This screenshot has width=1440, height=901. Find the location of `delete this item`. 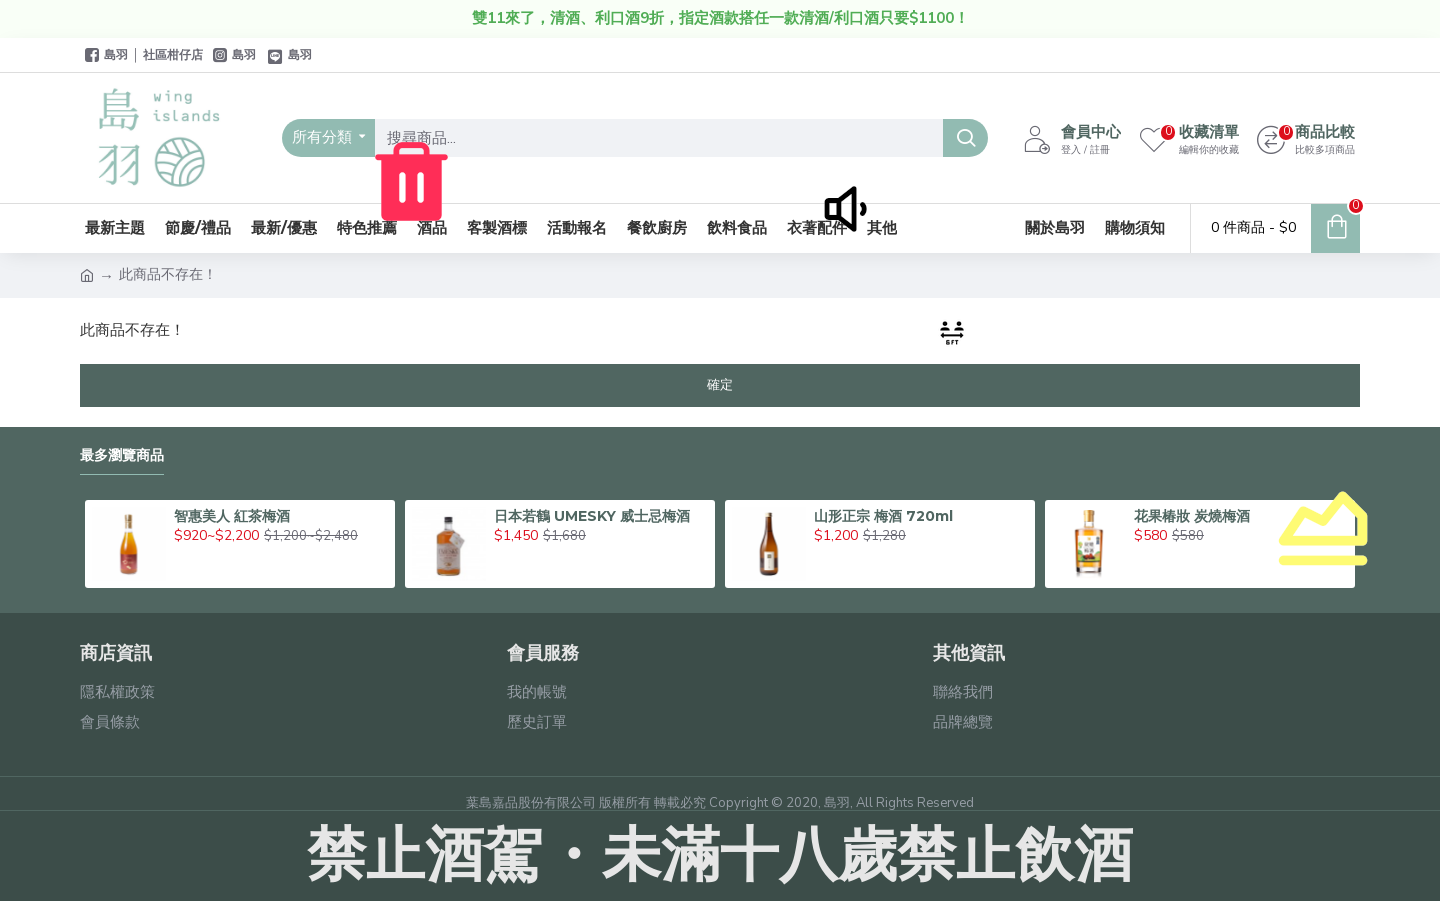

delete this item is located at coordinates (411, 184).